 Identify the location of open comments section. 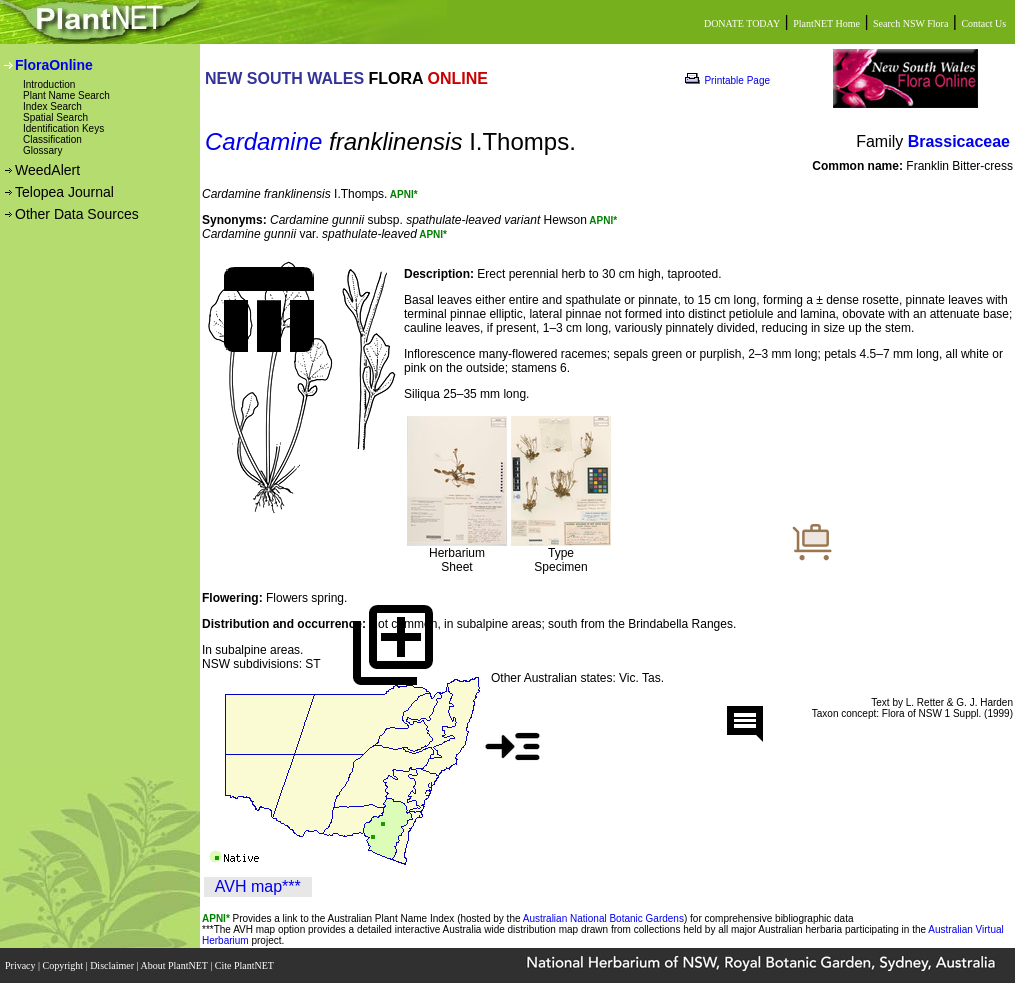
(745, 724).